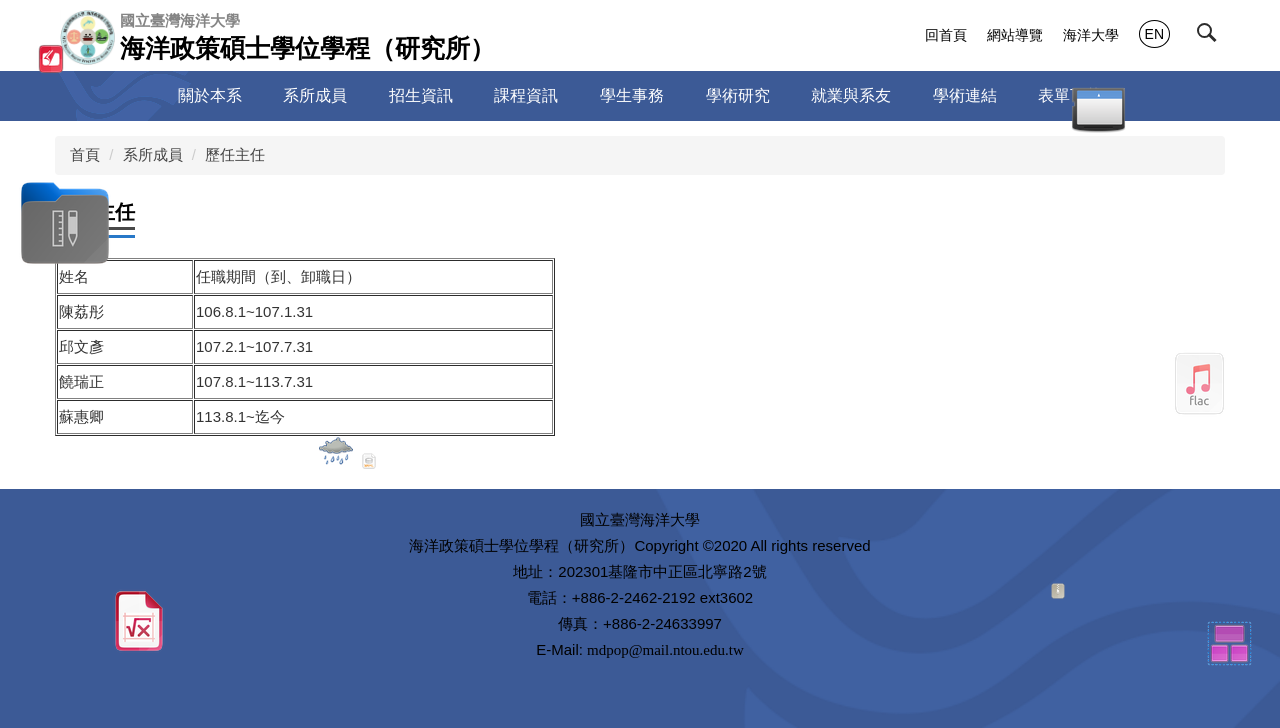 The height and width of the screenshot is (728, 1280). Describe the element at coordinates (1058, 591) in the screenshot. I see `open file roller archive manager` at that location.